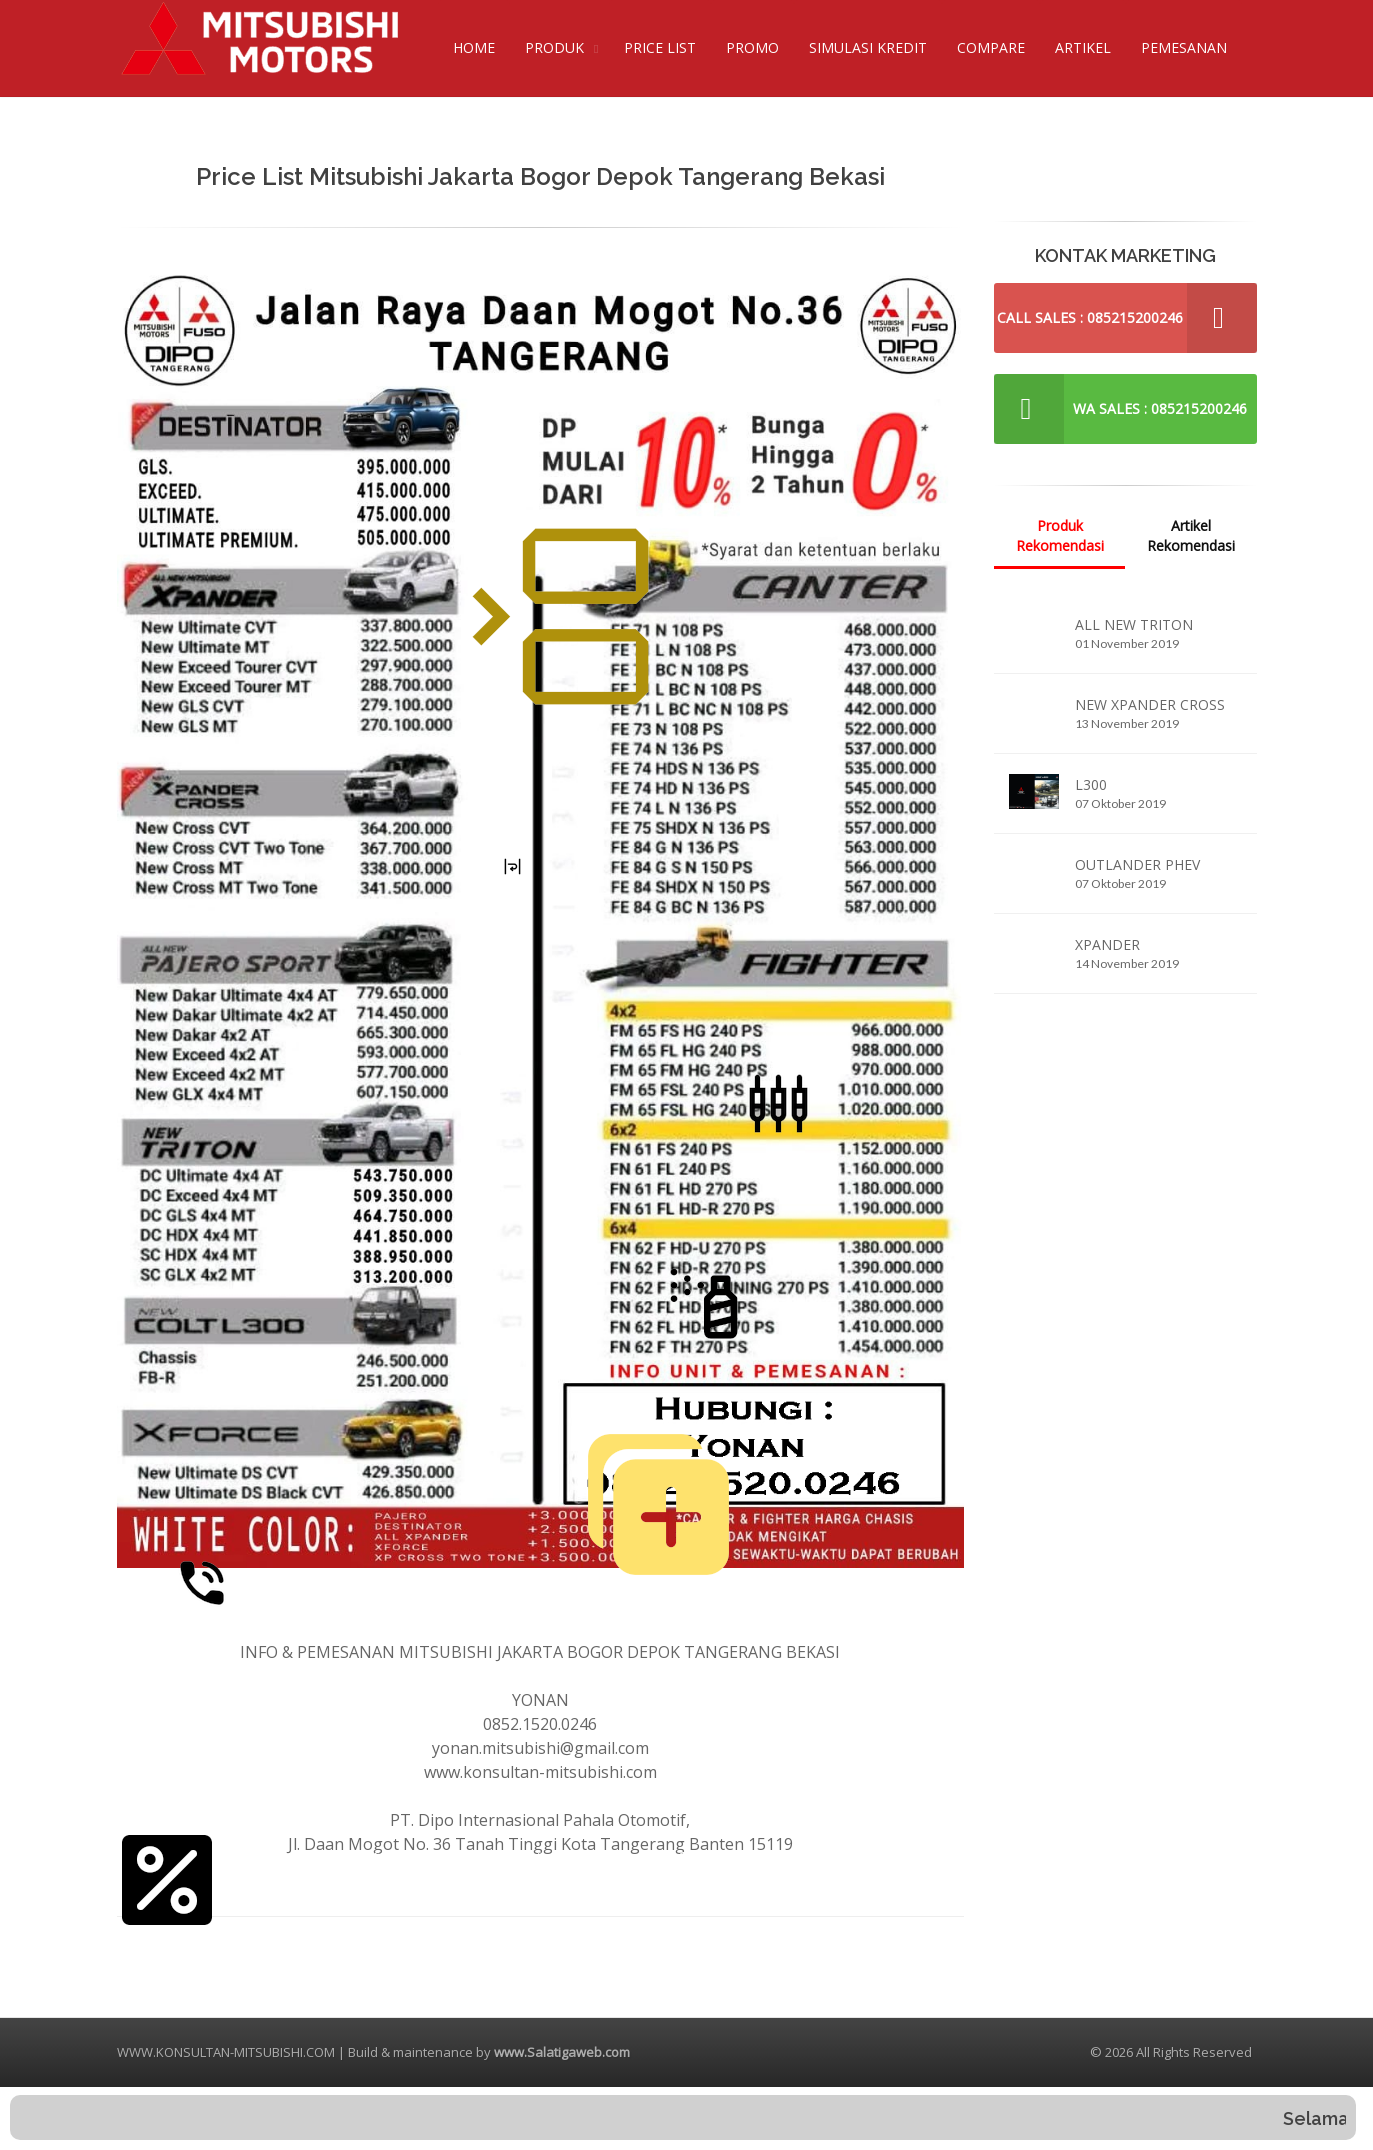 Image resolution: width=1373 pixels, height=2150 pixels. Describe the element at coordinates (704, 1302) in the screenshot. I see `access spray or paint tools` at that location.